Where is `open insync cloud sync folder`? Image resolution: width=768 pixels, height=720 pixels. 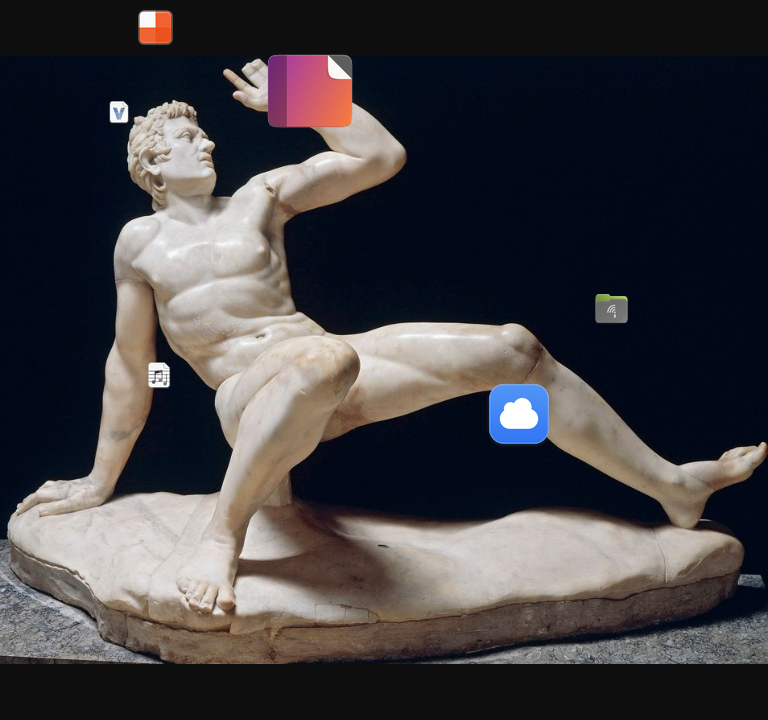
open insync cloud sync folder is located at coordinates (611, 308).